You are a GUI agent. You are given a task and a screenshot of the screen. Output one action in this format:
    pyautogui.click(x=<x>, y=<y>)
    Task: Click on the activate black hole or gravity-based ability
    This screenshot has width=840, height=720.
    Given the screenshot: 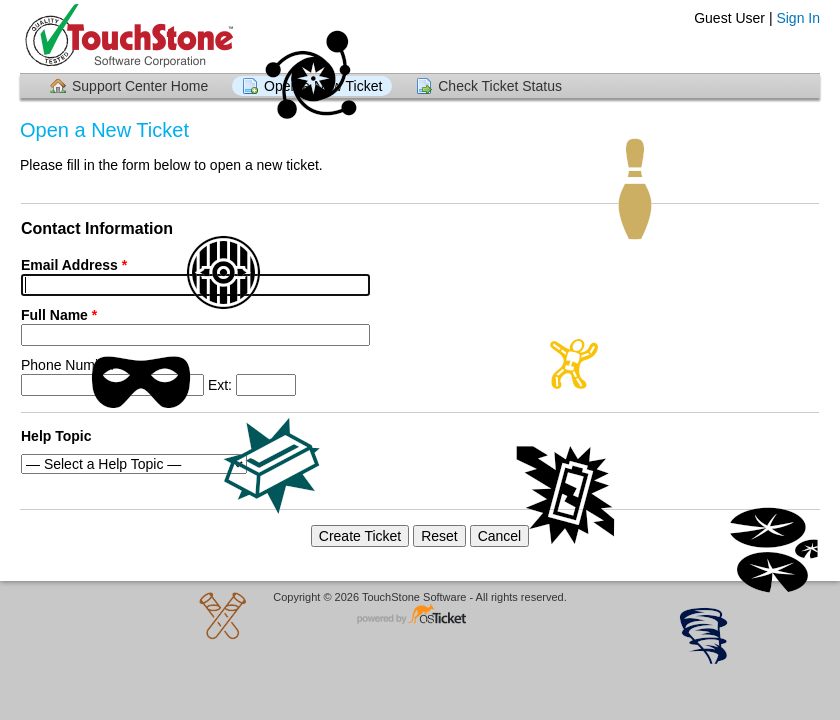 What is the action you would take?
    pyautogui.click(x=311, y=76)
    